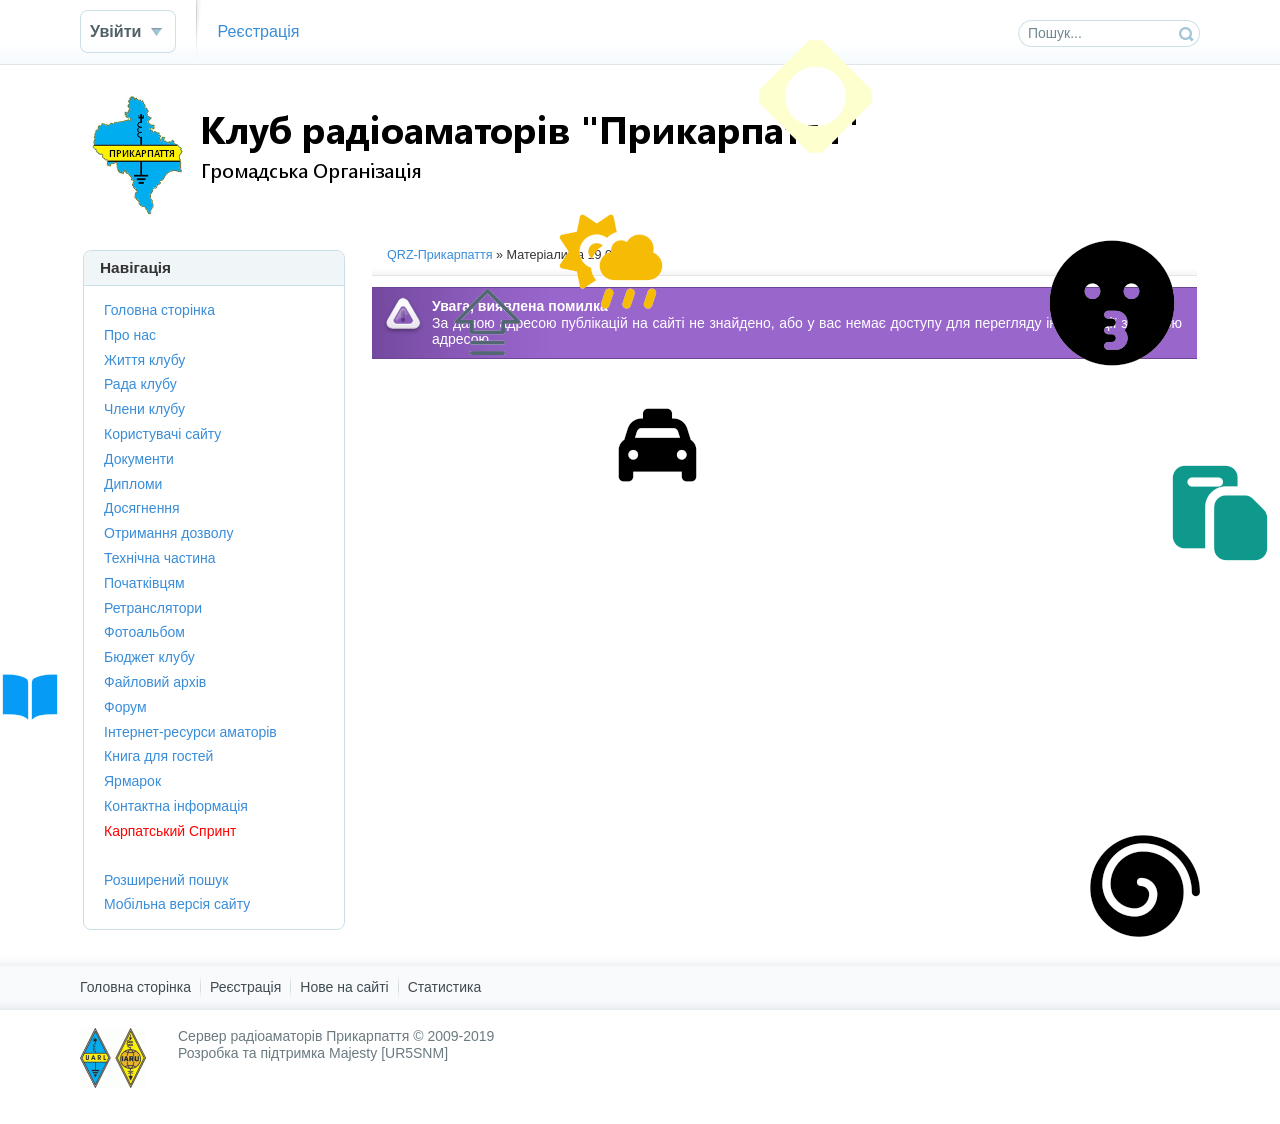  What do you see at coordinates (611, 263) in the screenshot?
I see `current weather conditions with mixed sun and rain` at bounding box center [611, 263].